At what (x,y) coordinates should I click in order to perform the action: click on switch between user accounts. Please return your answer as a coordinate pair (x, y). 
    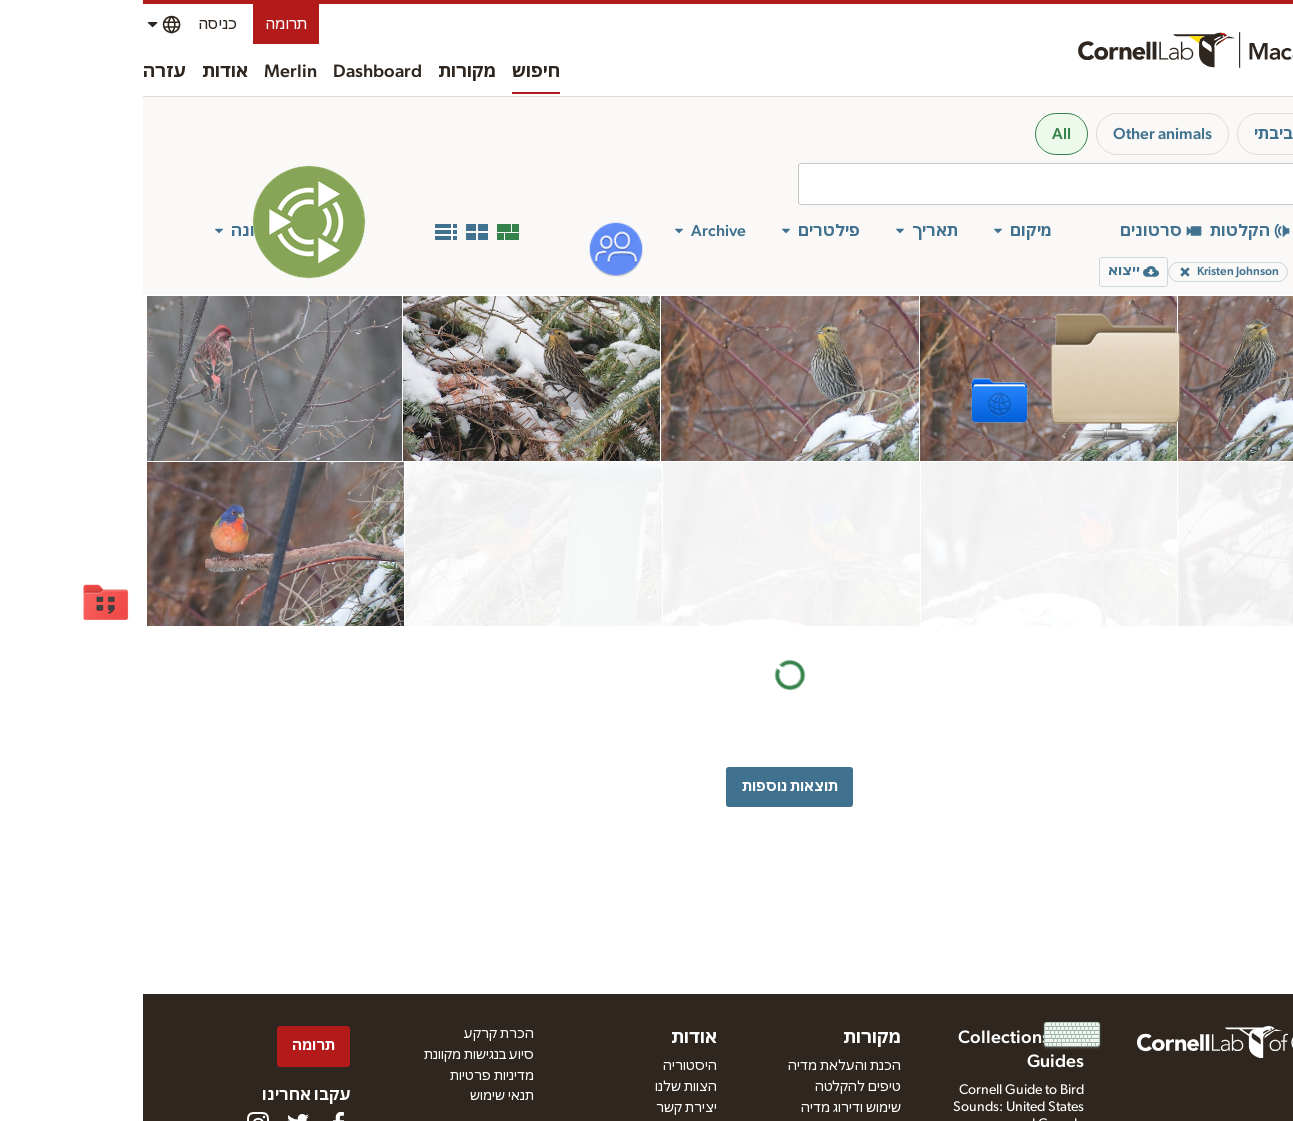
    Looking at the image, I should click on (616, 249).